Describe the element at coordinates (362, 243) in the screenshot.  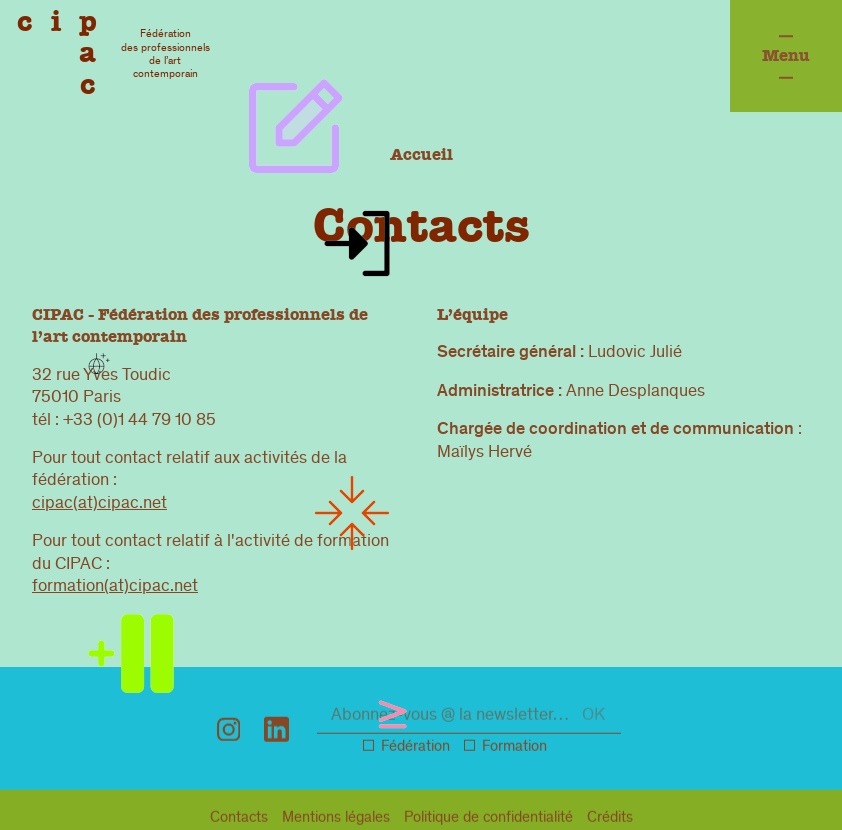
I see `sign in to your account` at that location.